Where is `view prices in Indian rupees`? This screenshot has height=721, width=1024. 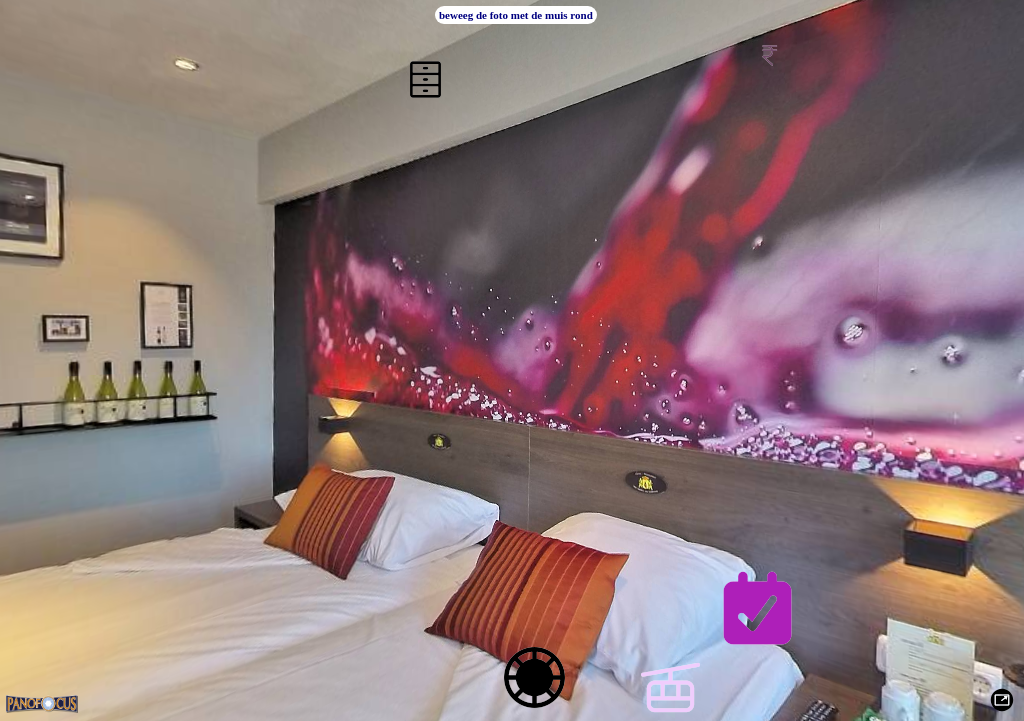 view prices in Indian rupees is located at coordinates (769, 55).